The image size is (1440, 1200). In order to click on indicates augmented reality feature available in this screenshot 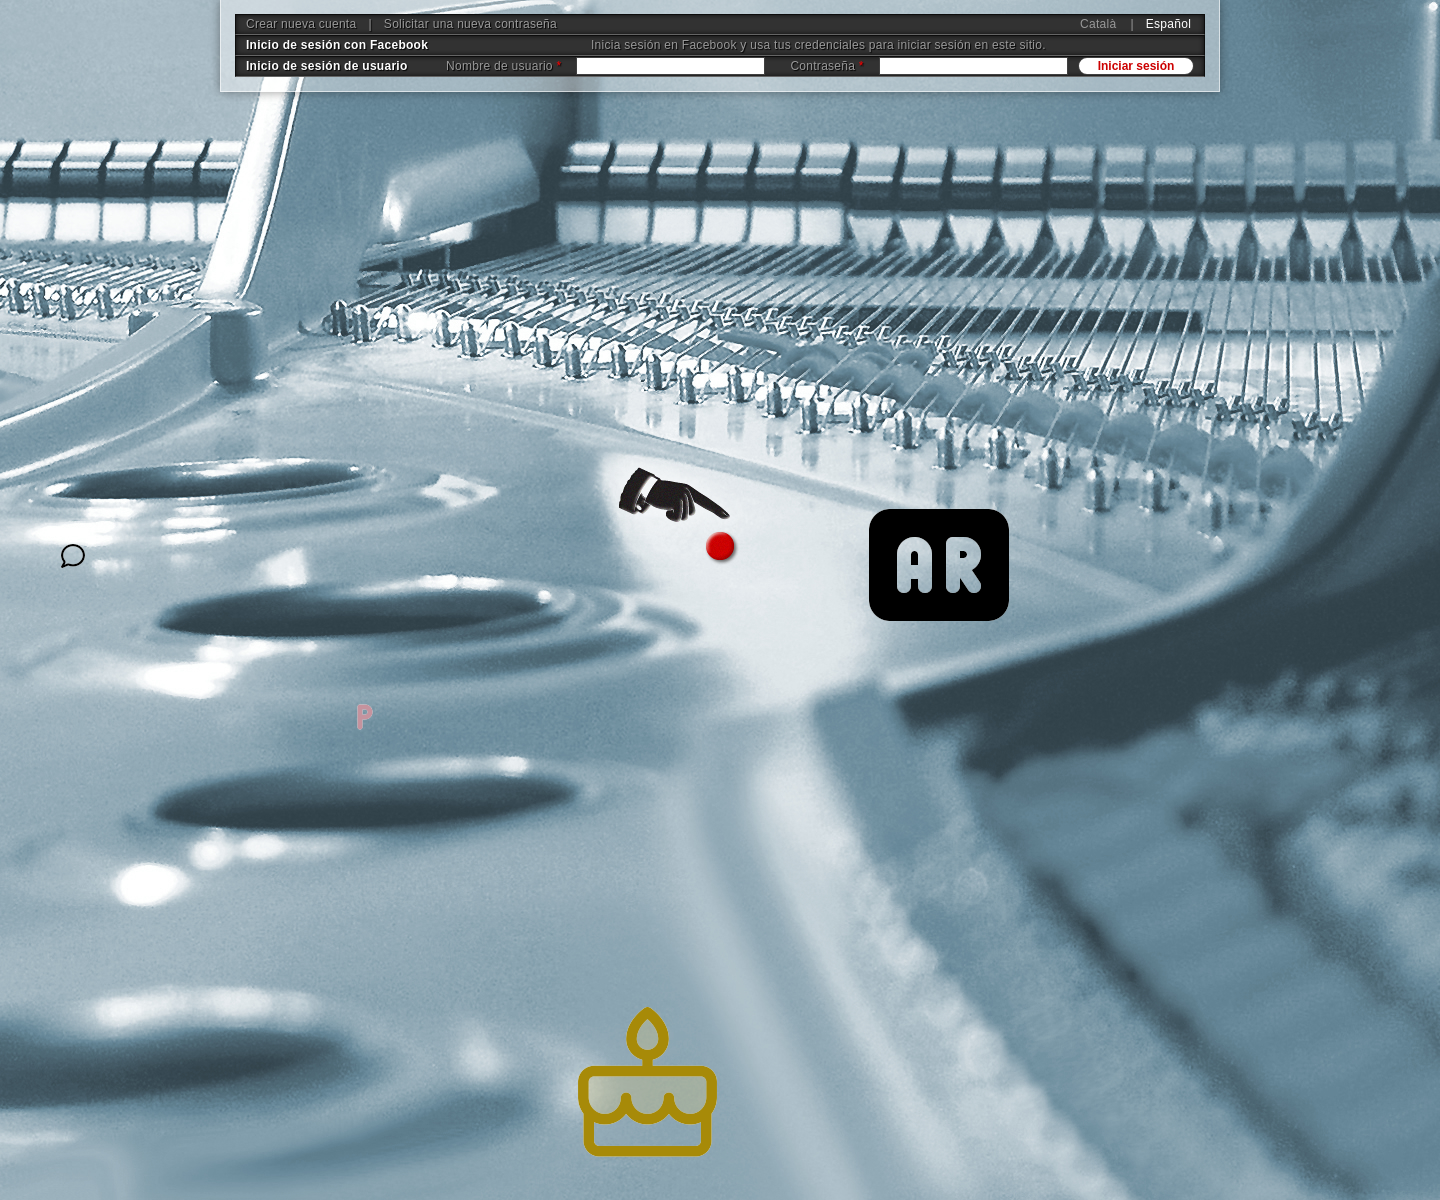, I will do `click(939, 565)`.